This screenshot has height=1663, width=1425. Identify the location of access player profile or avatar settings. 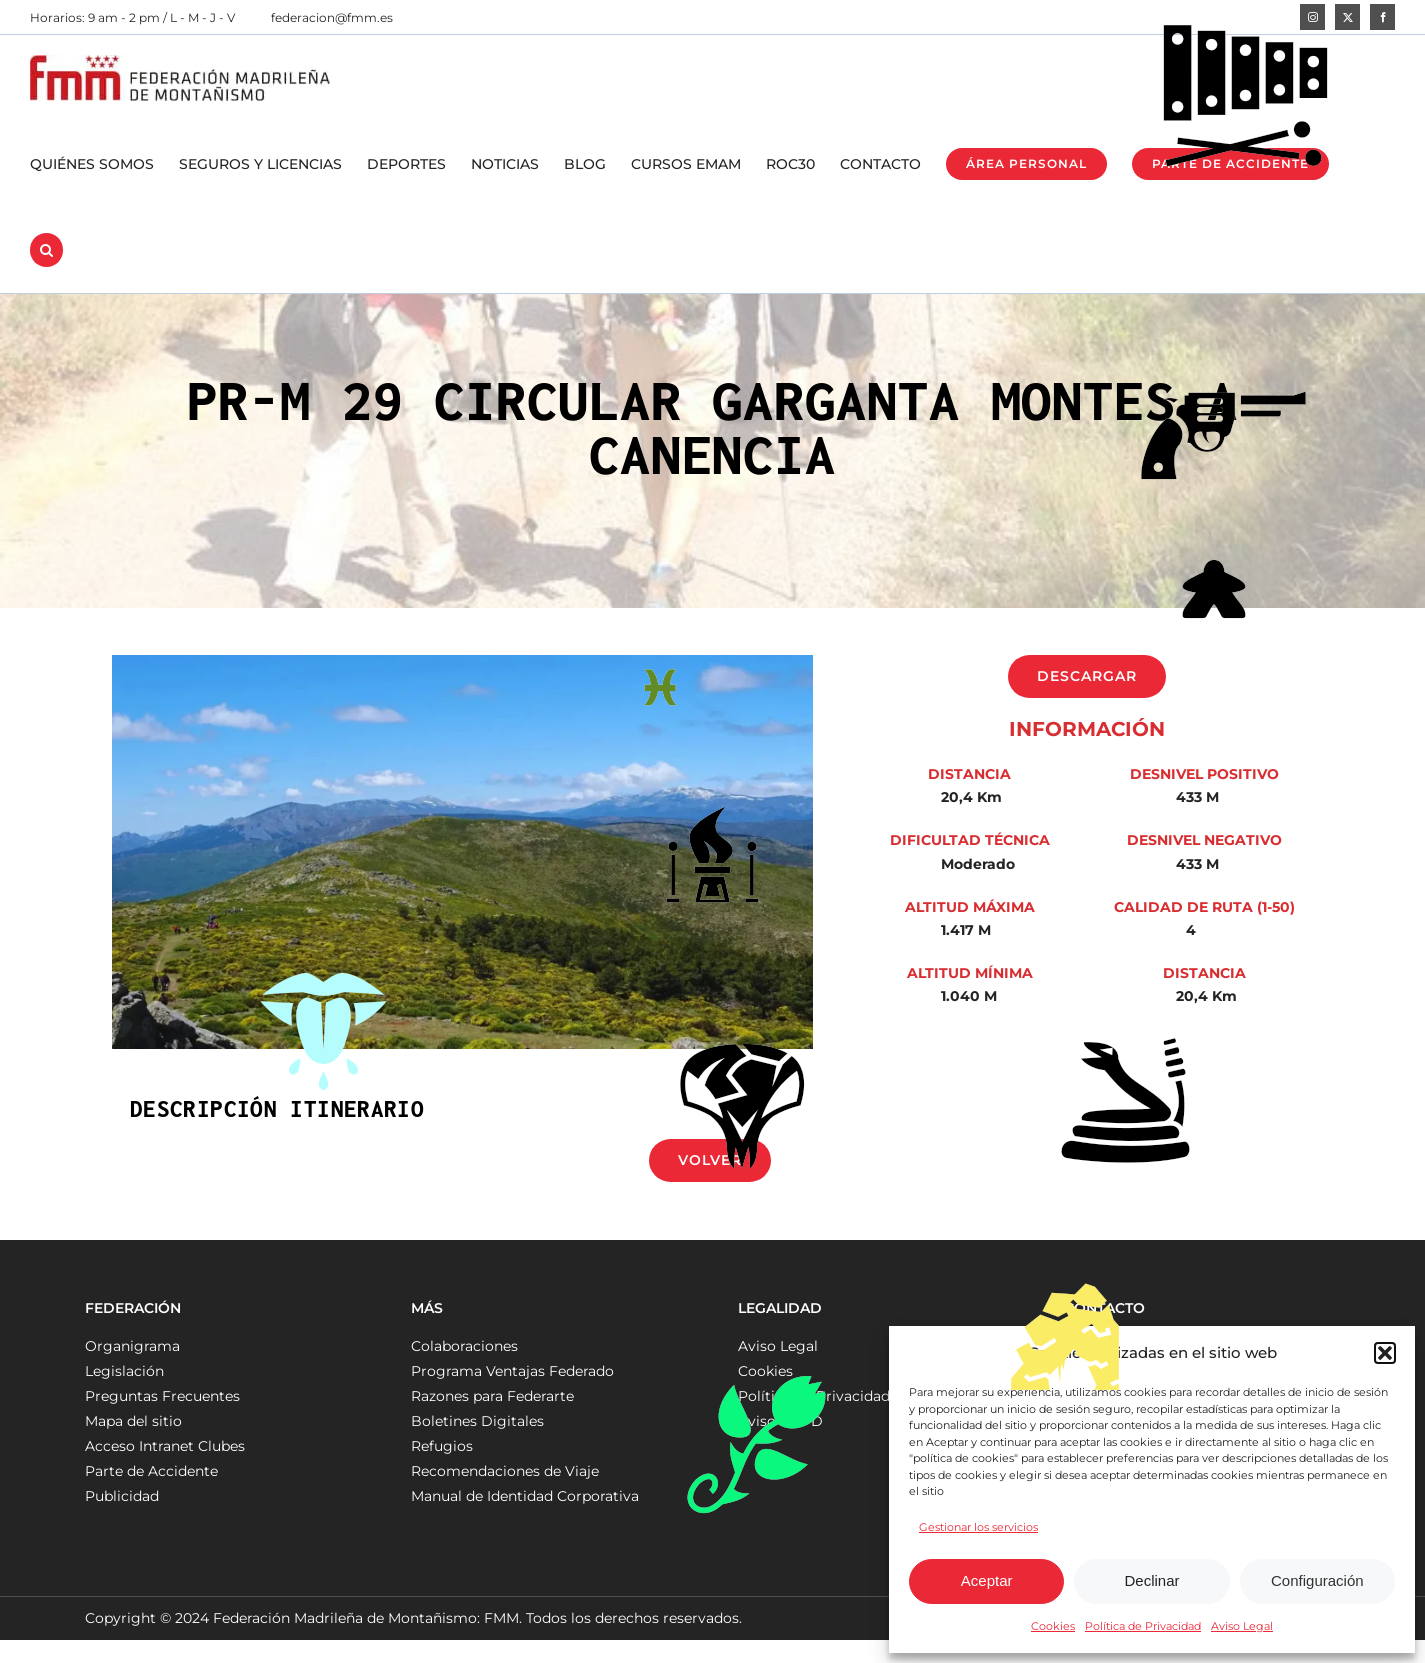
(1214, 589).